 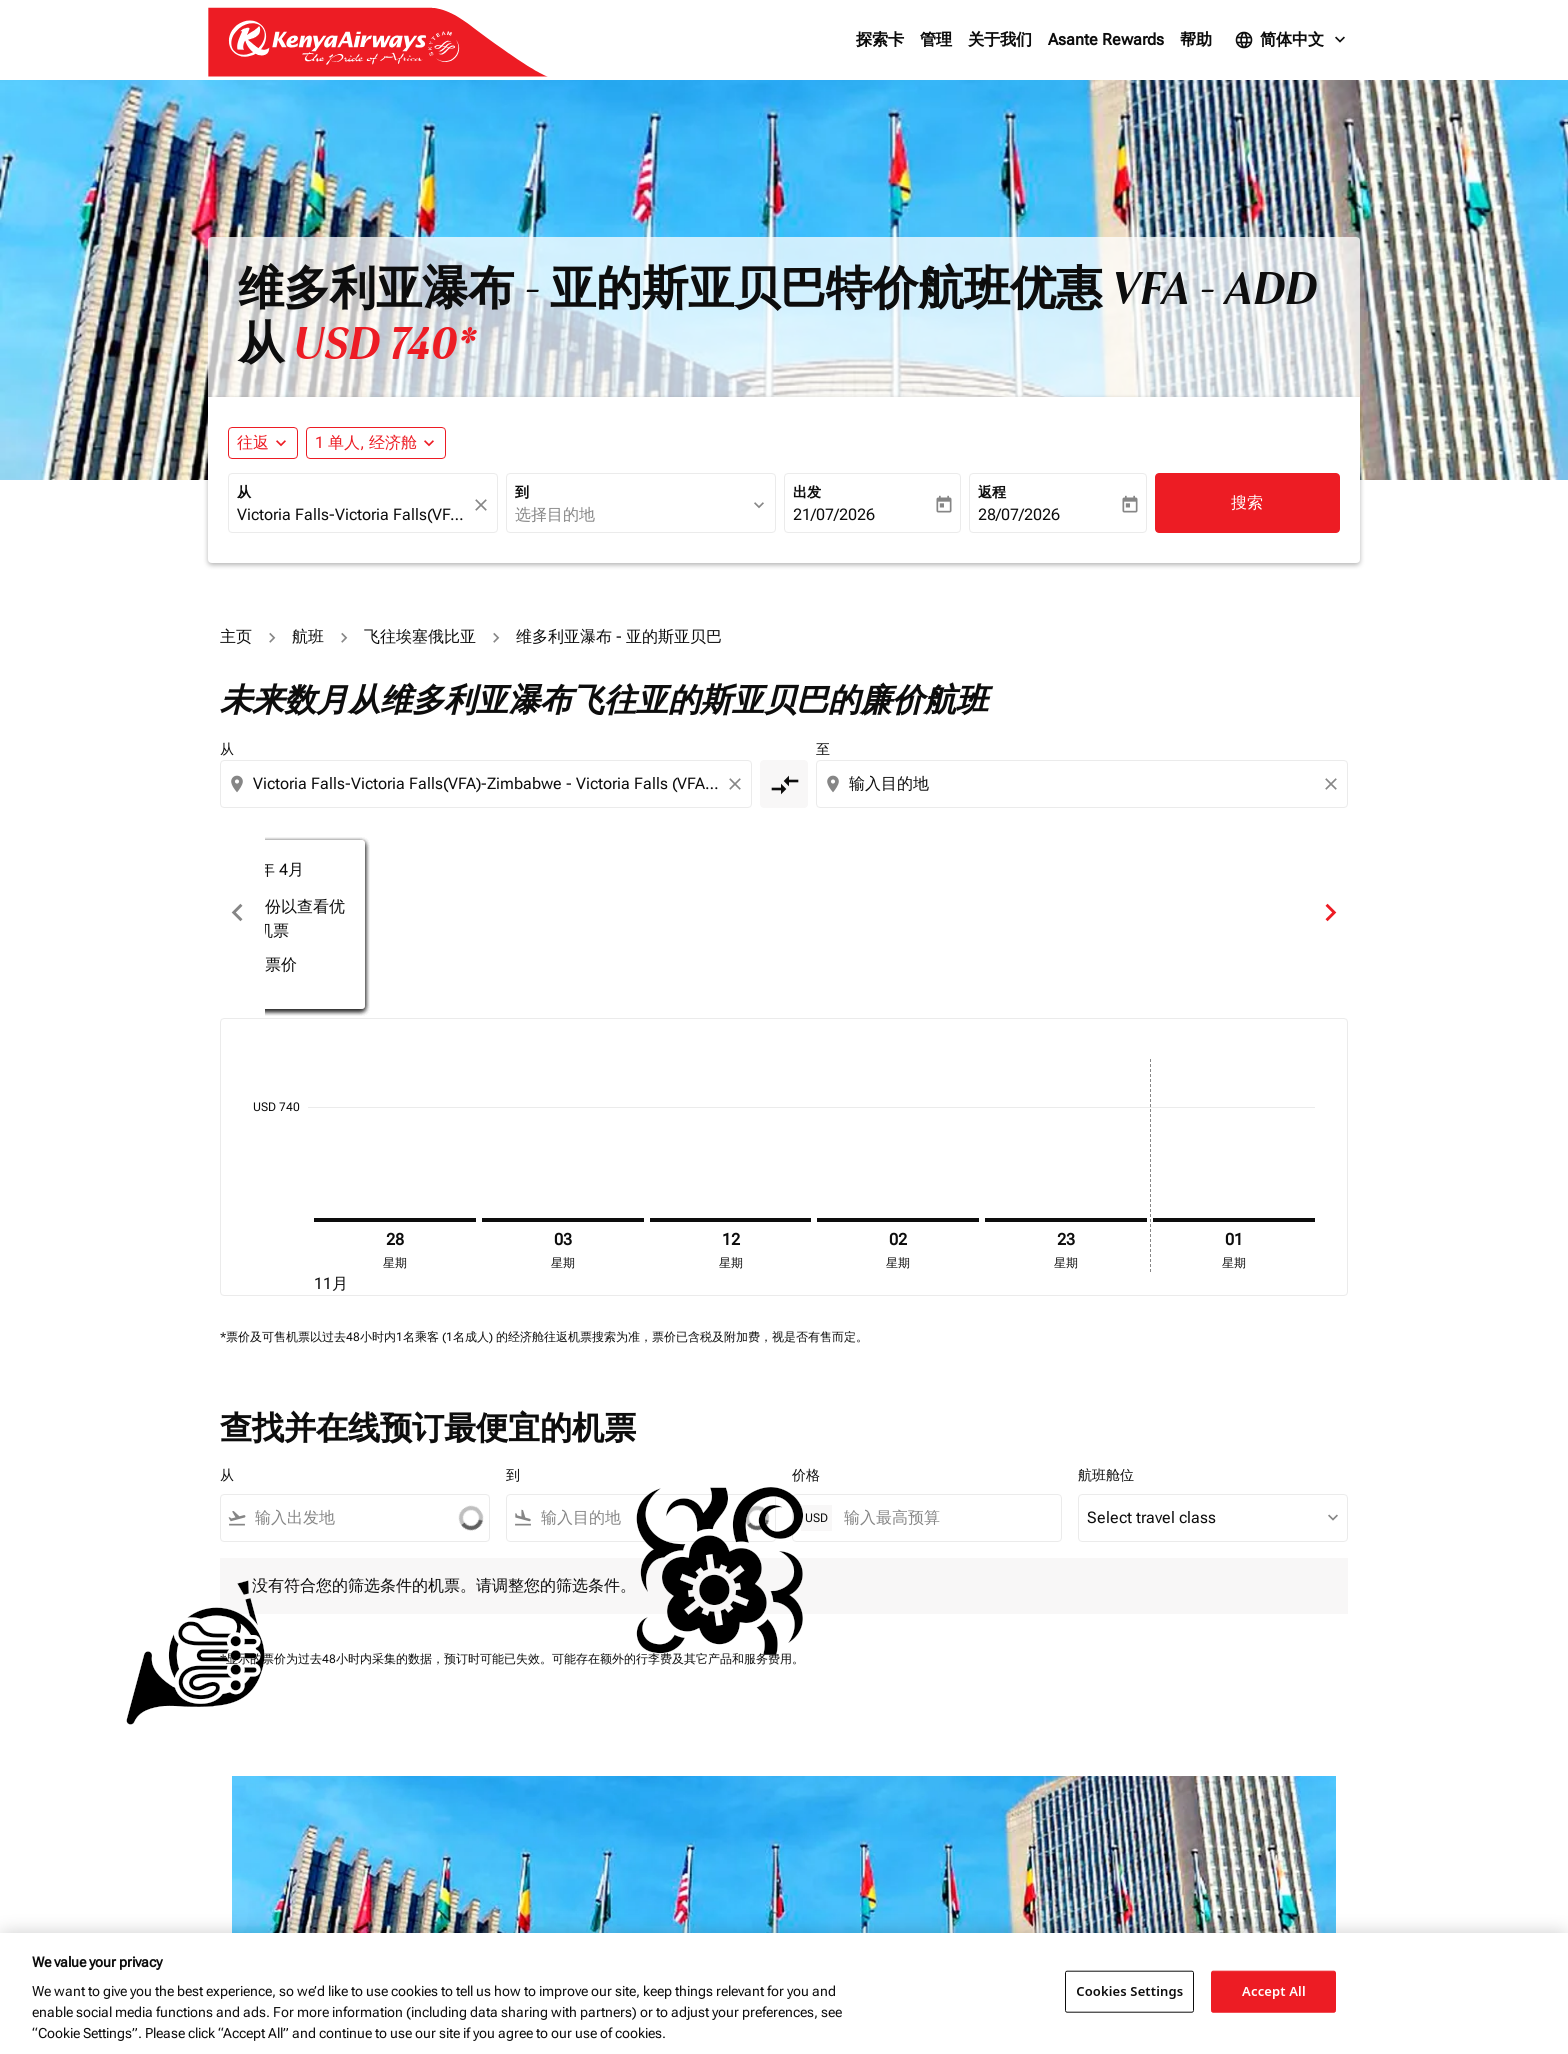 I want to click on decorative floral element for game UI, so click(x=720, y=1571).